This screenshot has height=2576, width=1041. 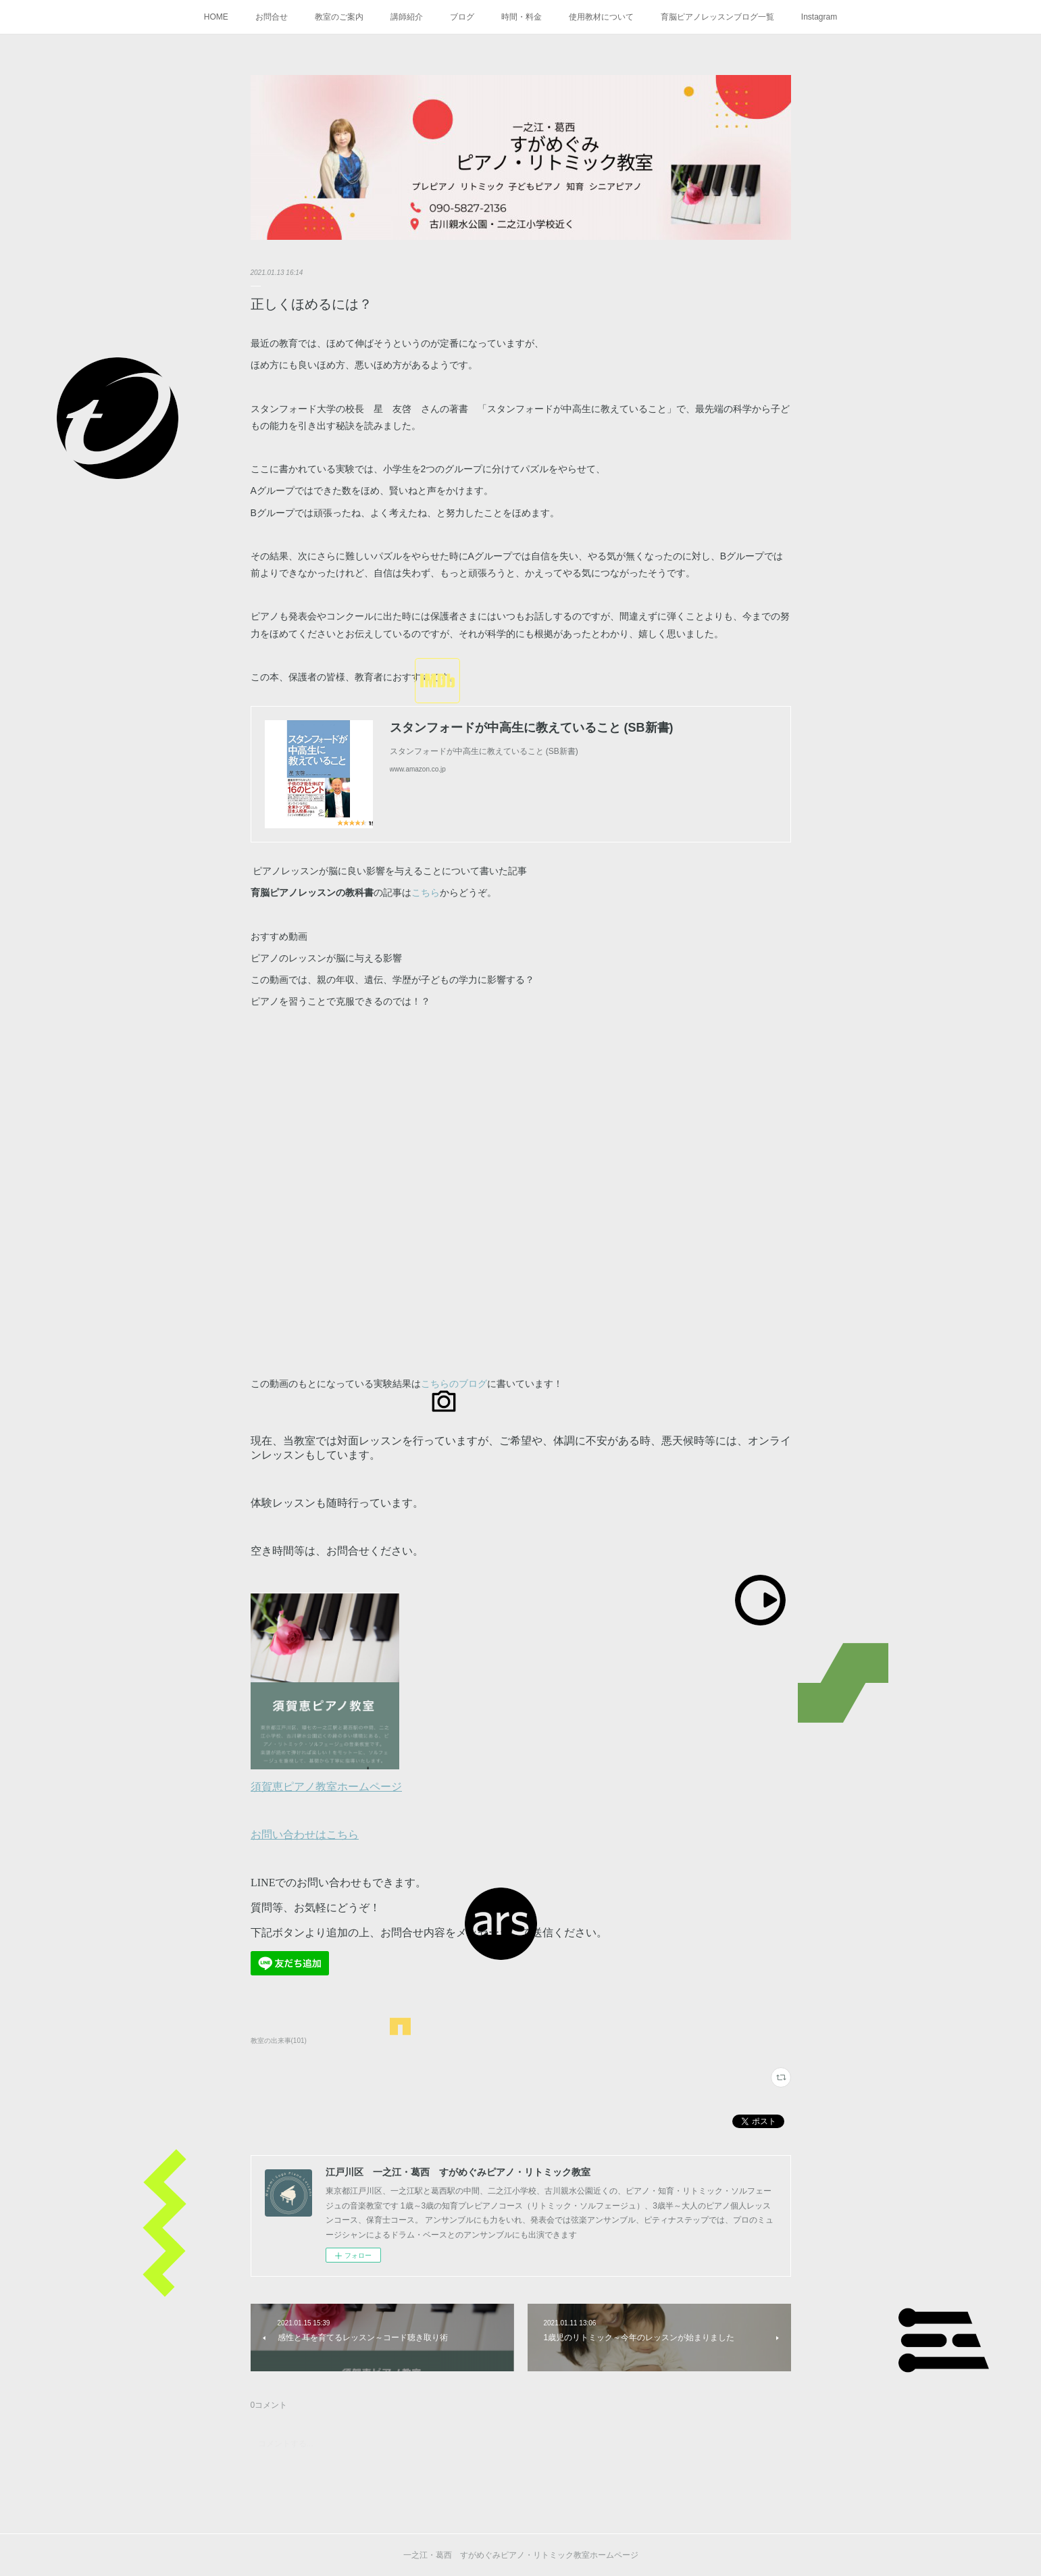 What do you see at coordinates (944, 2340) in the screenshot?
I see `open Edge Impulse platform` at bounding box center [944, 2340].